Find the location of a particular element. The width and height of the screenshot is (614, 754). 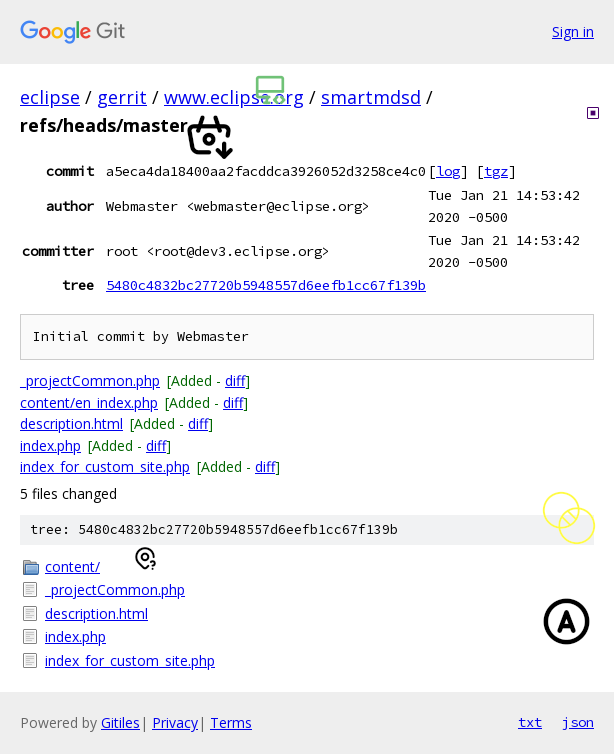

stop or halt media playback is located at coordinates (593, 113).